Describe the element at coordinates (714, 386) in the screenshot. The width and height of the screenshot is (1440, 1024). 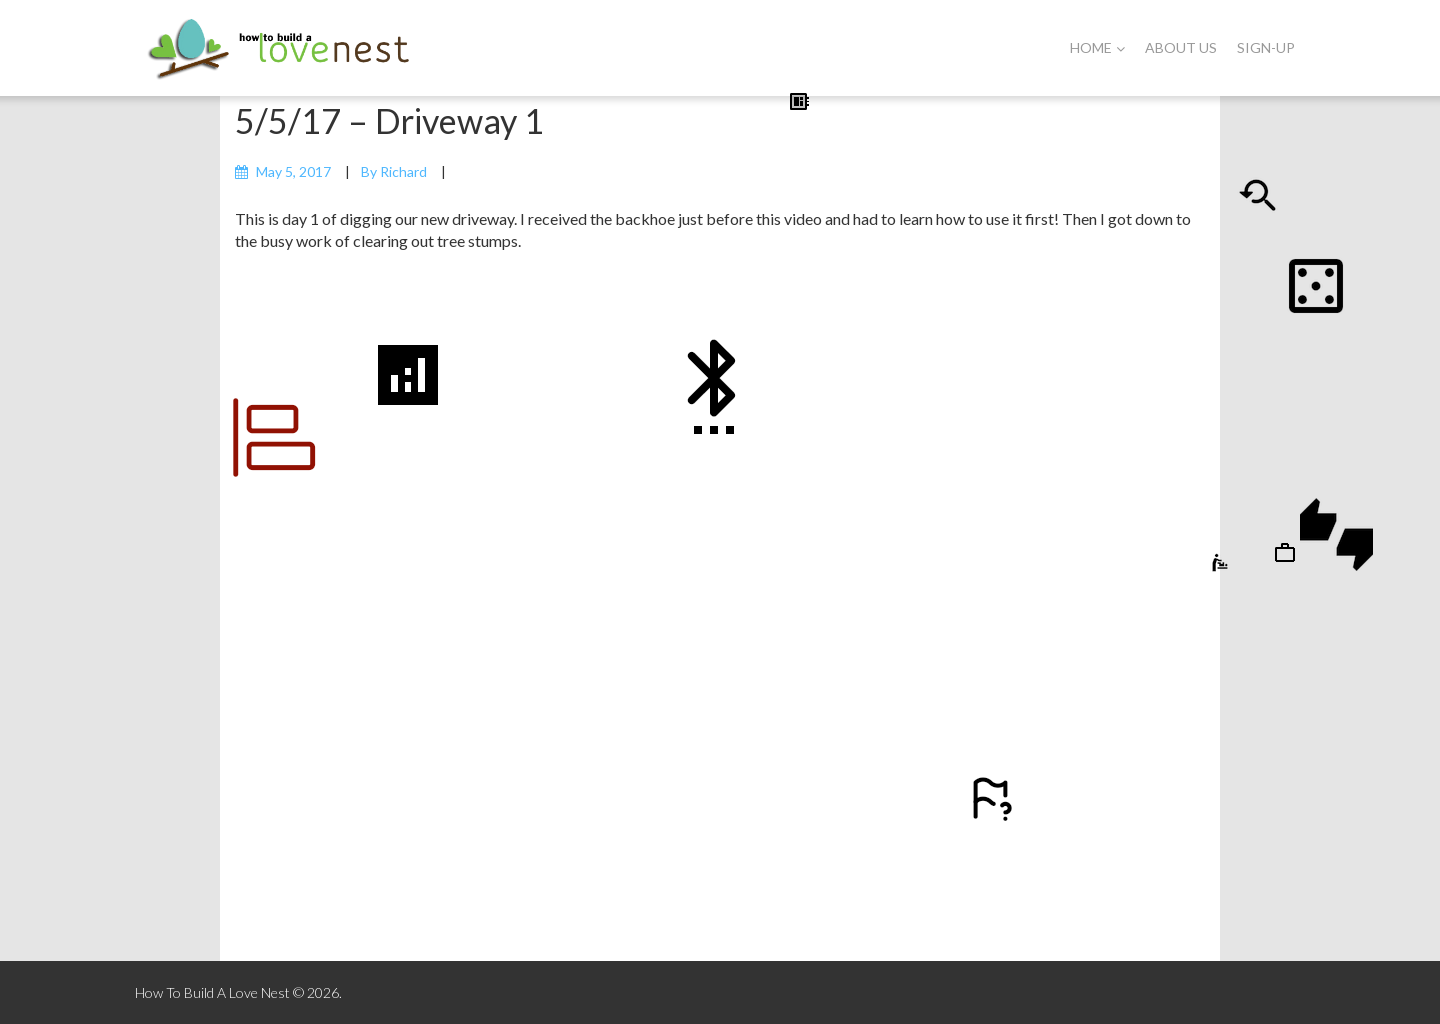
I see `access bluetooth settings` at that location.